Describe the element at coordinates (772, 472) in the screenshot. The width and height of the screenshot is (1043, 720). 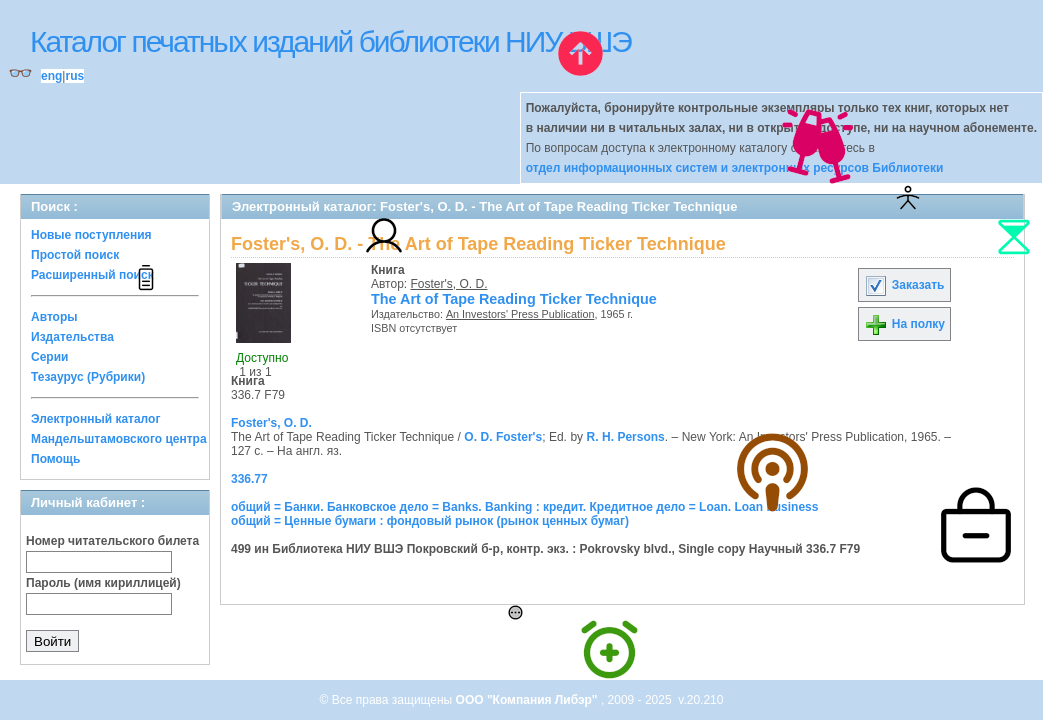
I see `access podcast library` at that location.